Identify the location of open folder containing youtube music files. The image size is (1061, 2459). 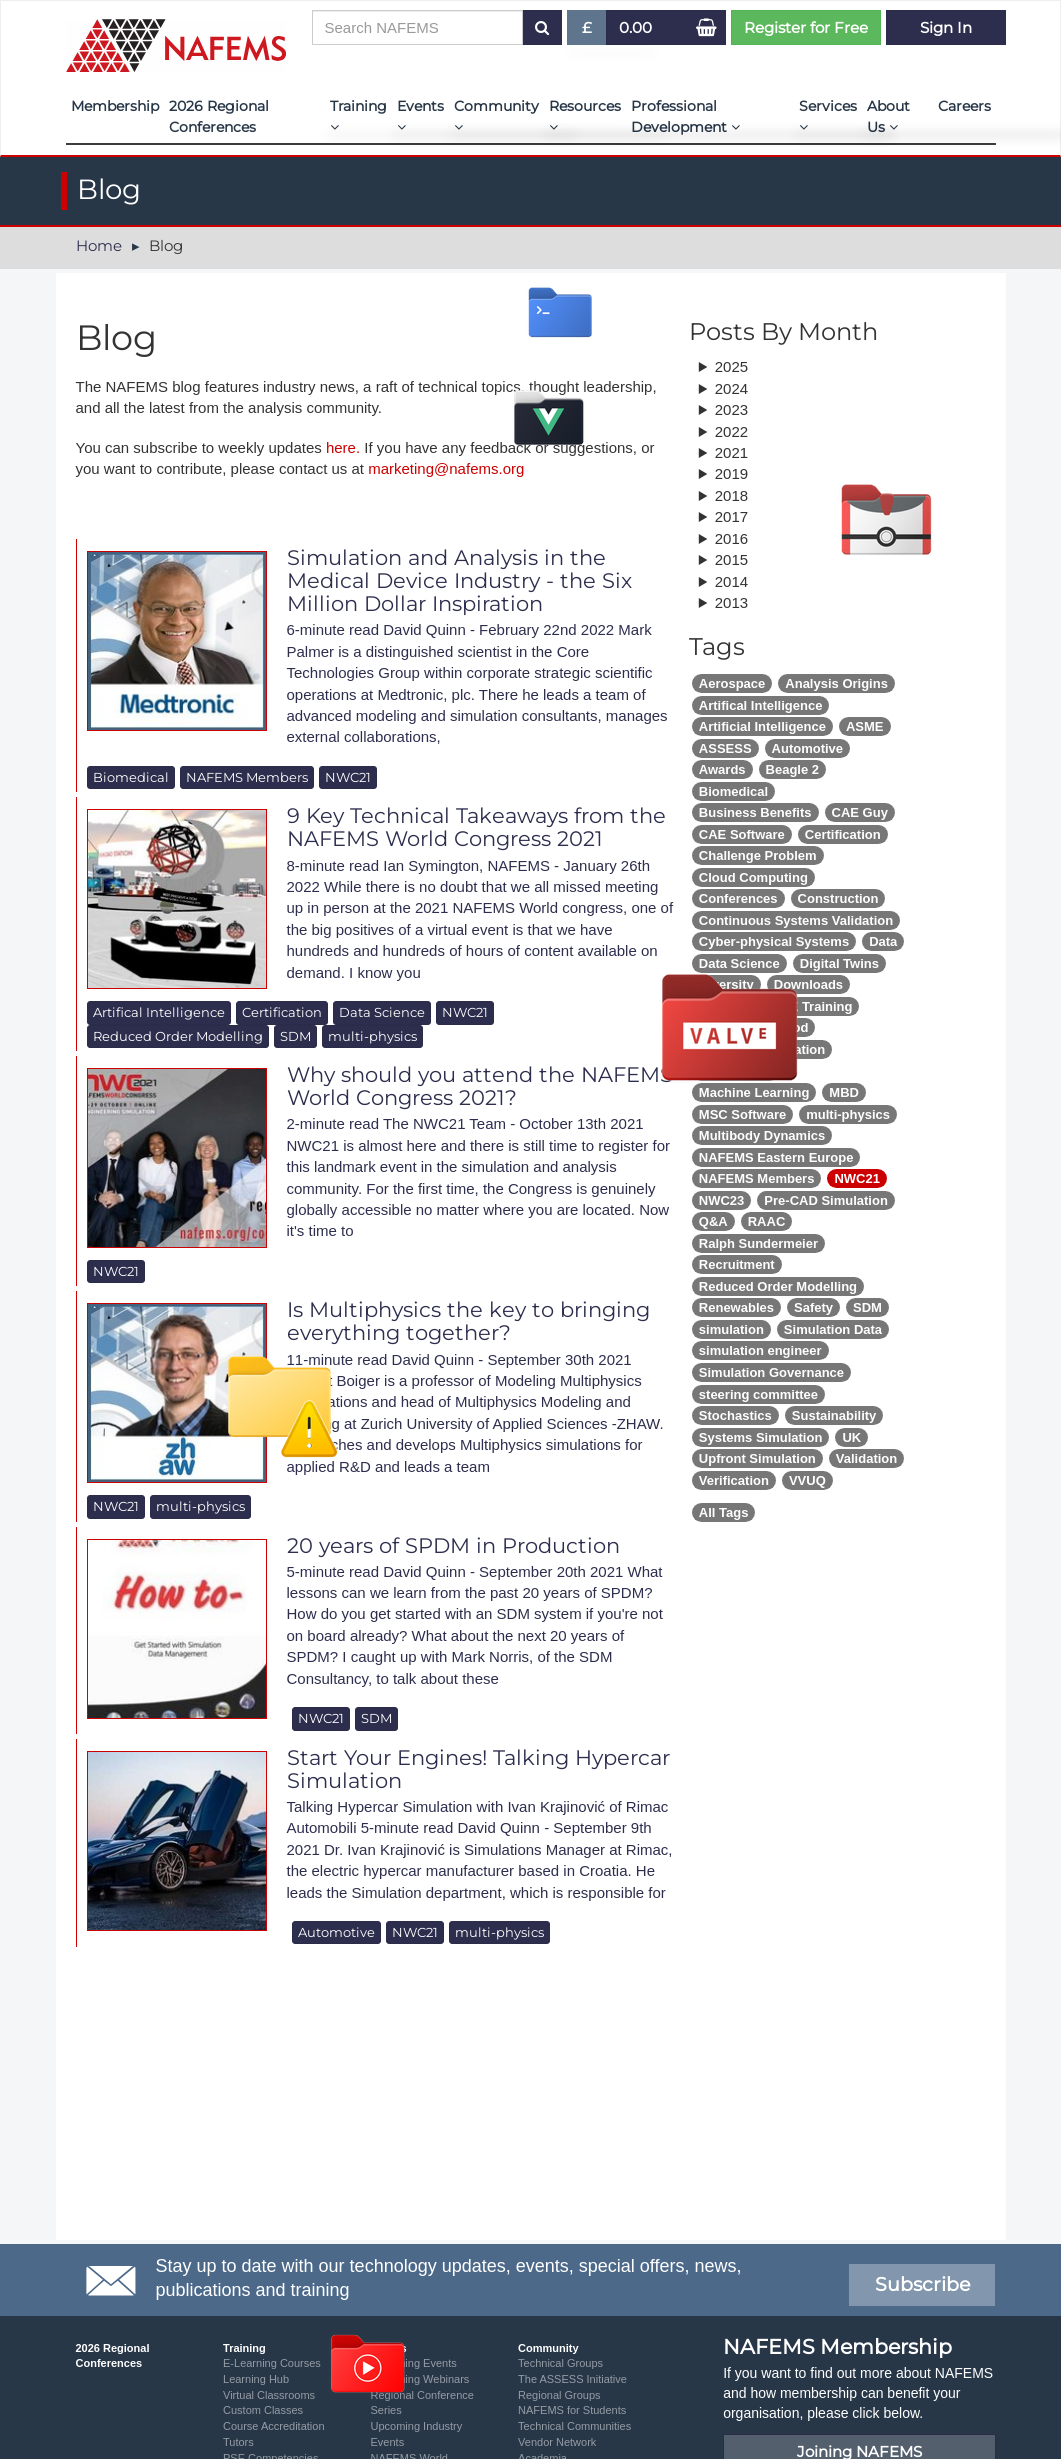
(367, 2365).